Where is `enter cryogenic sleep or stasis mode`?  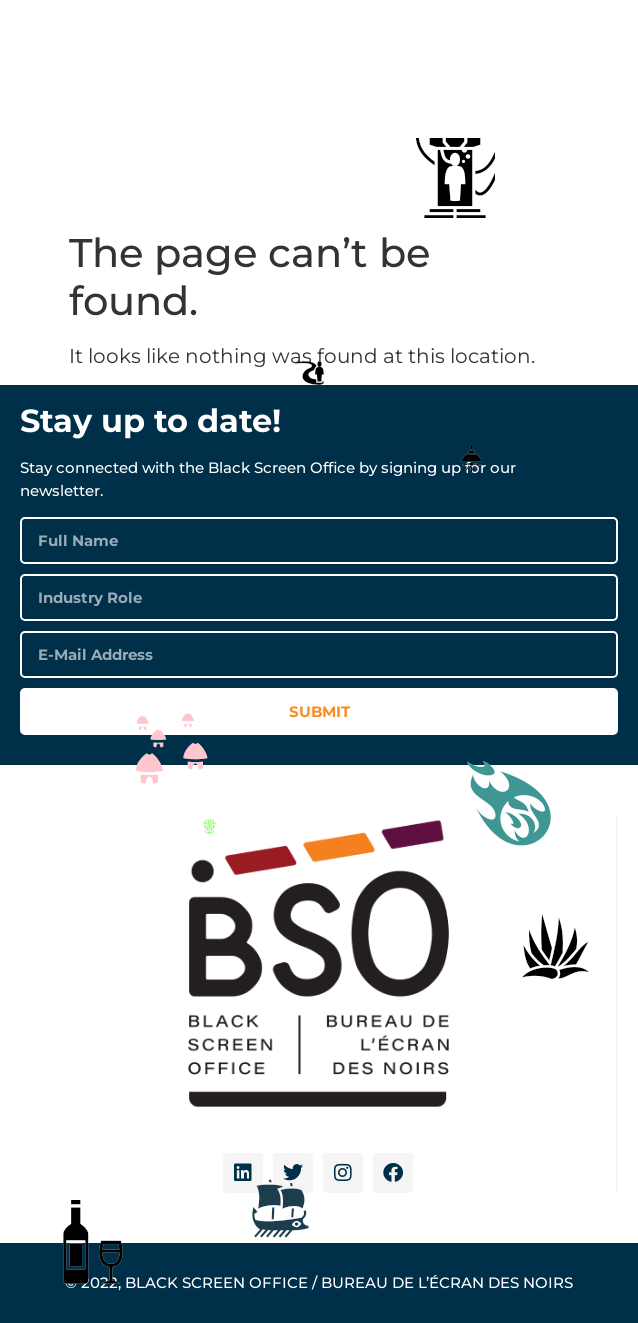 enter cryogenic sleep or stasis mode is located at coordinates (455, 178).